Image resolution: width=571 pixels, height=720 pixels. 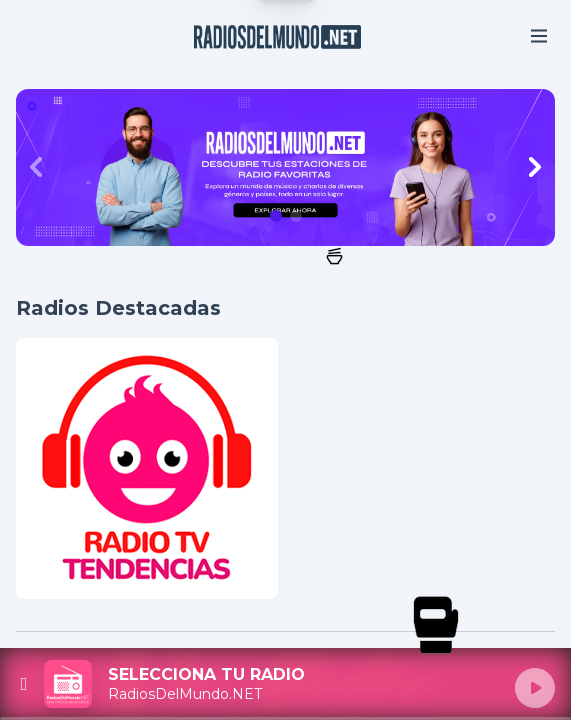 What do you see at coordinates (334, 256) in the screenshot?
I see `browse asian cuisine restaurants` at bounding box center [334, 256].